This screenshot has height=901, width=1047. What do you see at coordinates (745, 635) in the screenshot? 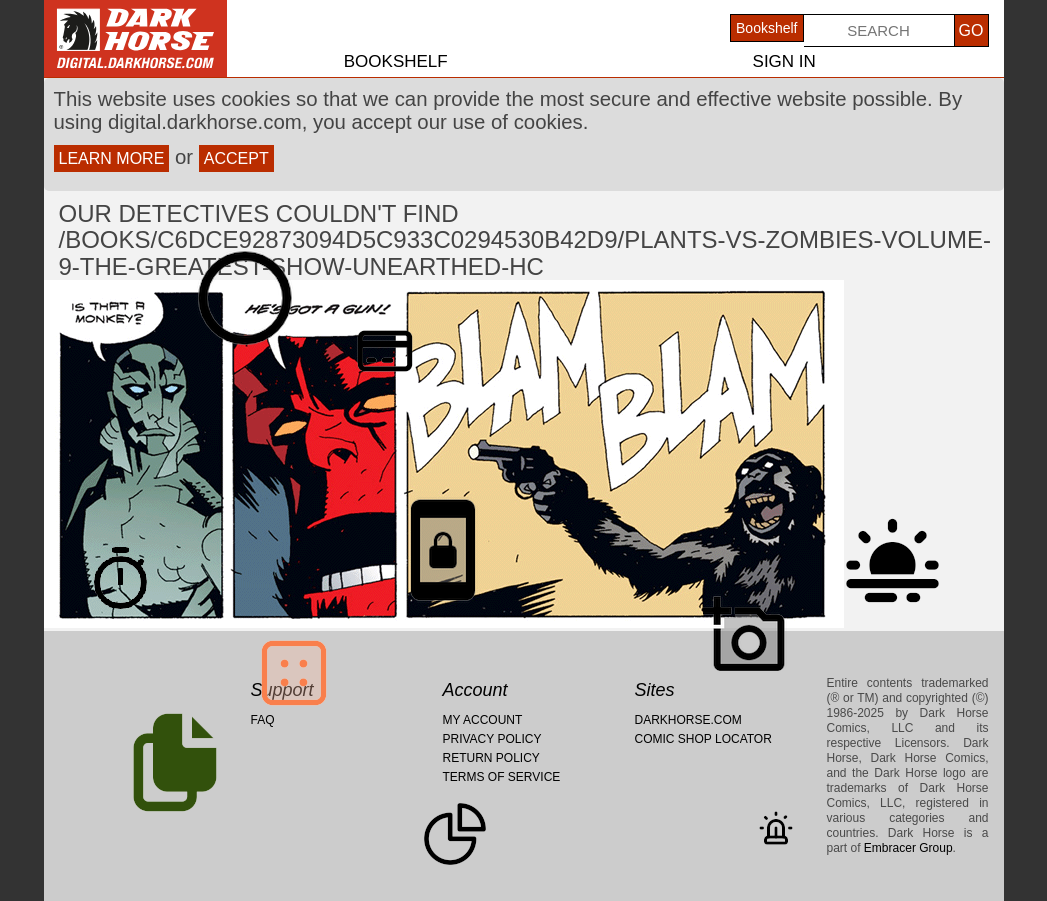
I see `add a new photo` at bounding box center [745, 635].